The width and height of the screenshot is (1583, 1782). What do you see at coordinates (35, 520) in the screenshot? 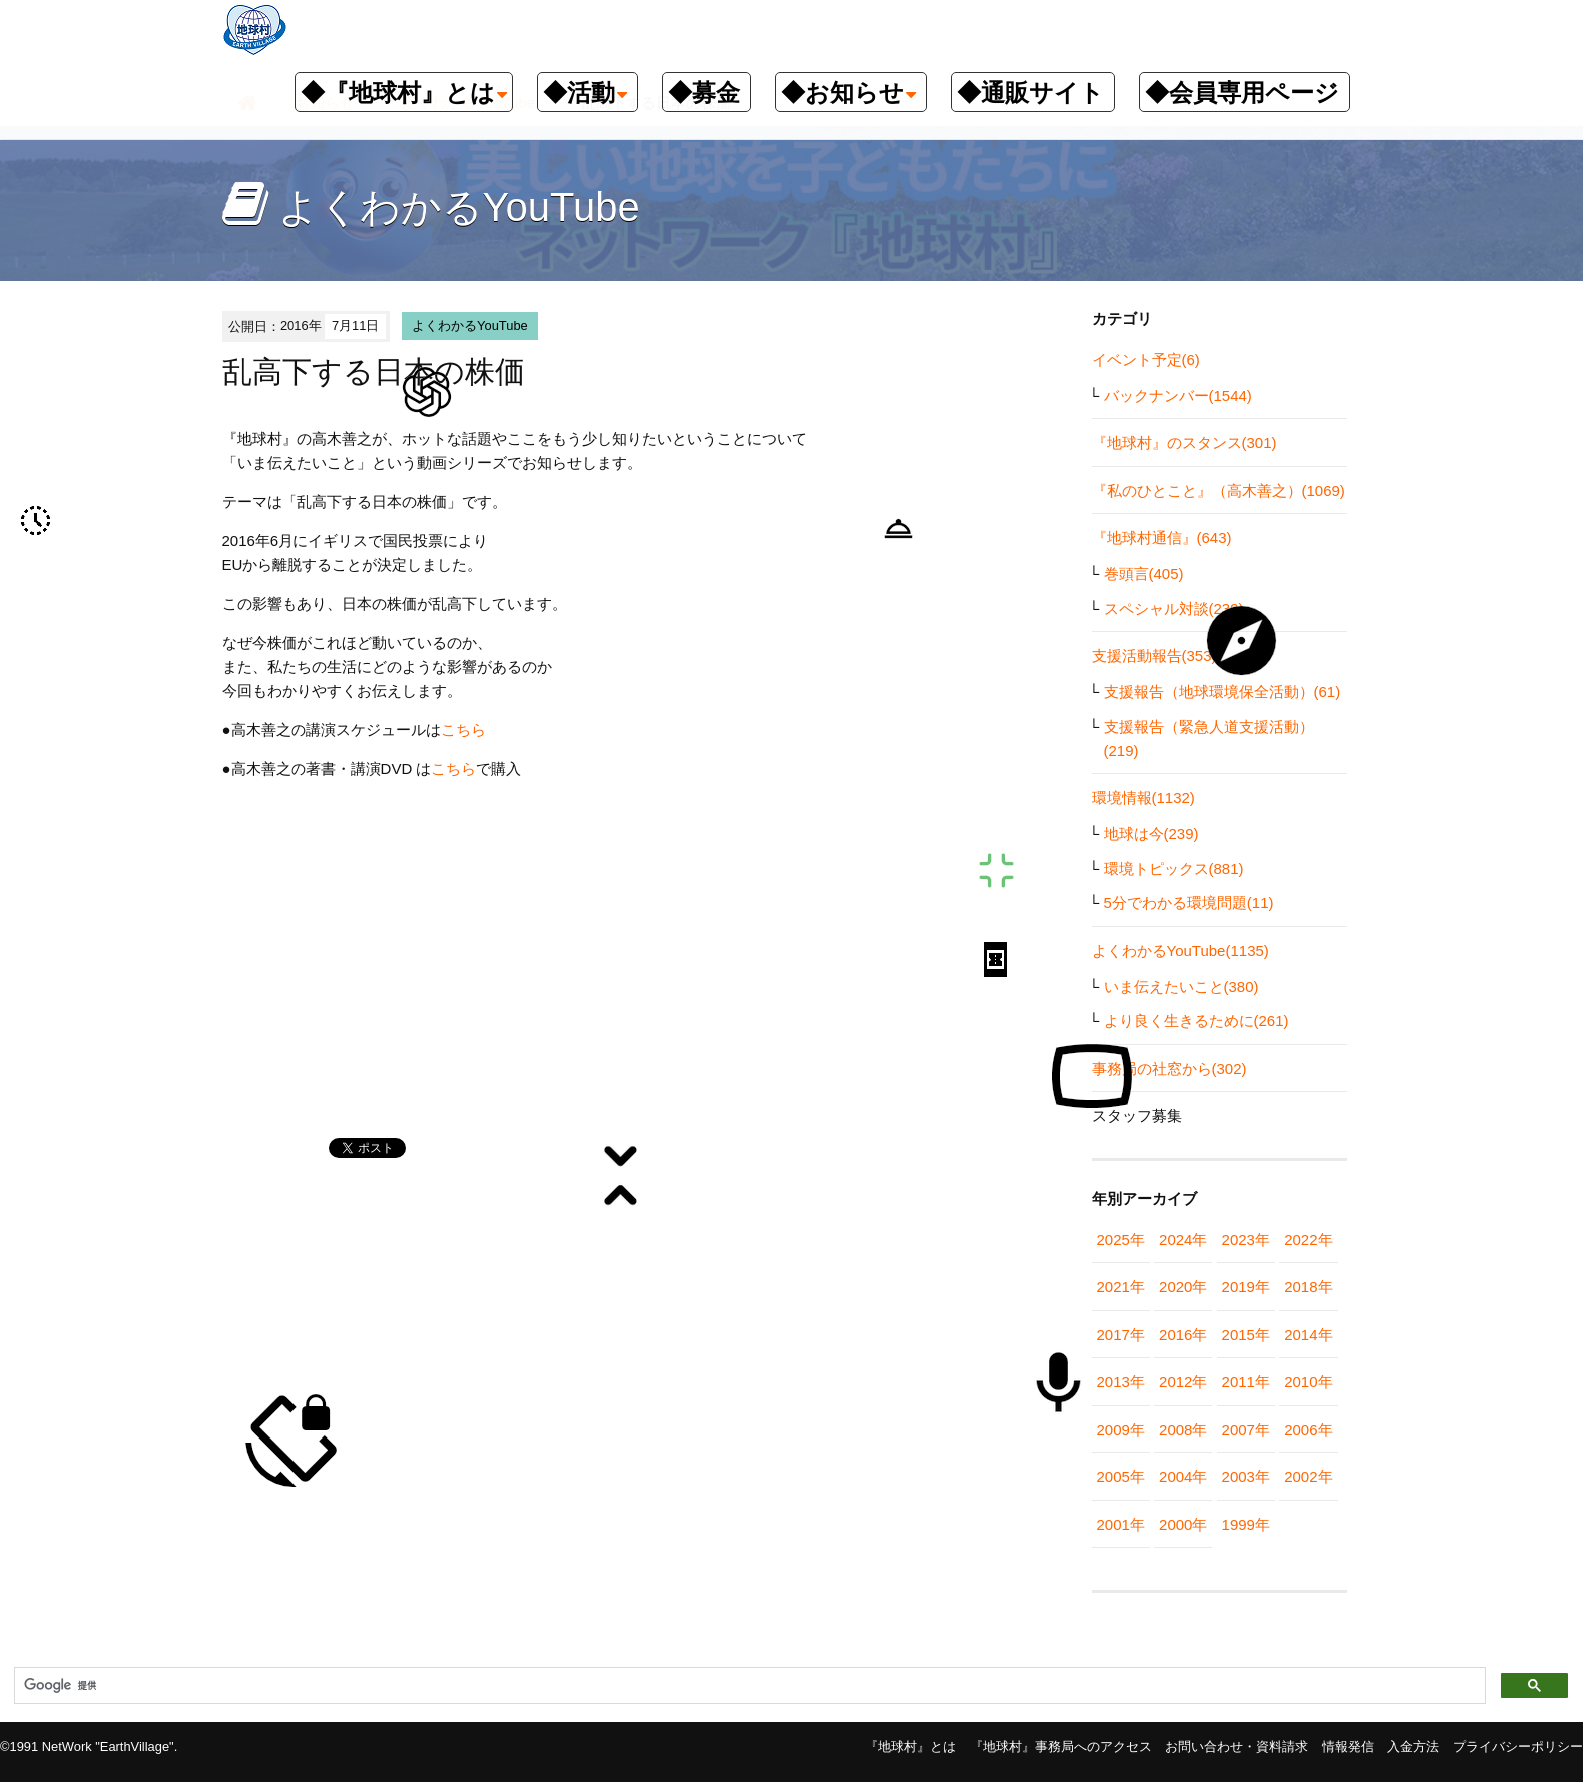
I see `indicates history tracking is disabled` at bounding box center [35, 520].